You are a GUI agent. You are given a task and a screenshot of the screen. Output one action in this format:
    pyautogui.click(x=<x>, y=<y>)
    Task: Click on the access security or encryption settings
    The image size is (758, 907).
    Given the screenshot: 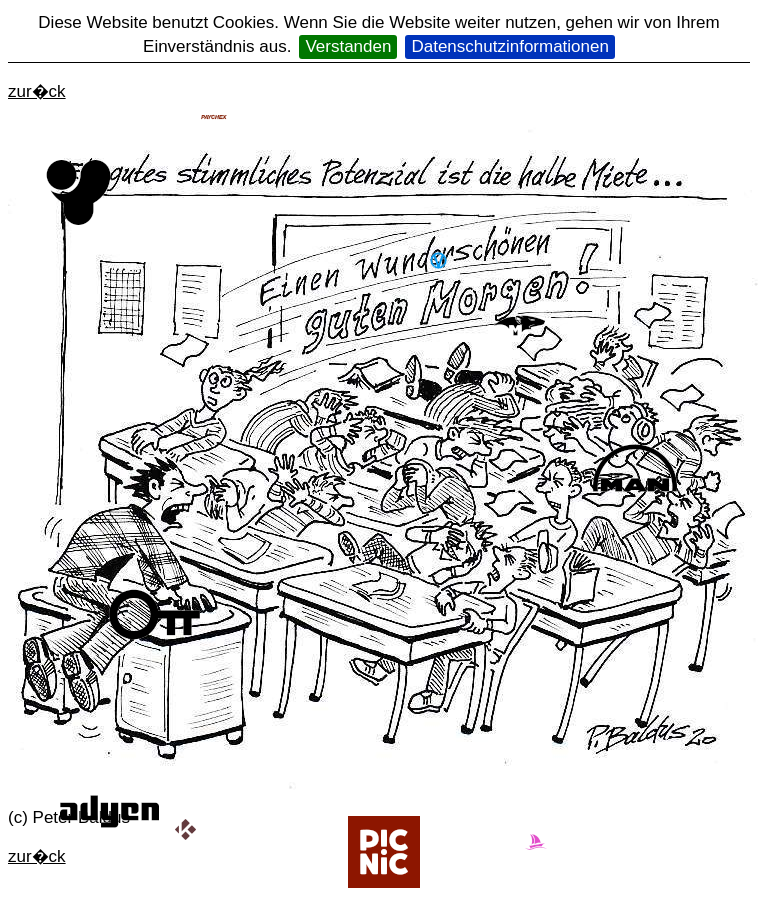 What is the action you would take?
    pyautogui.click(x=154, y=614)
    